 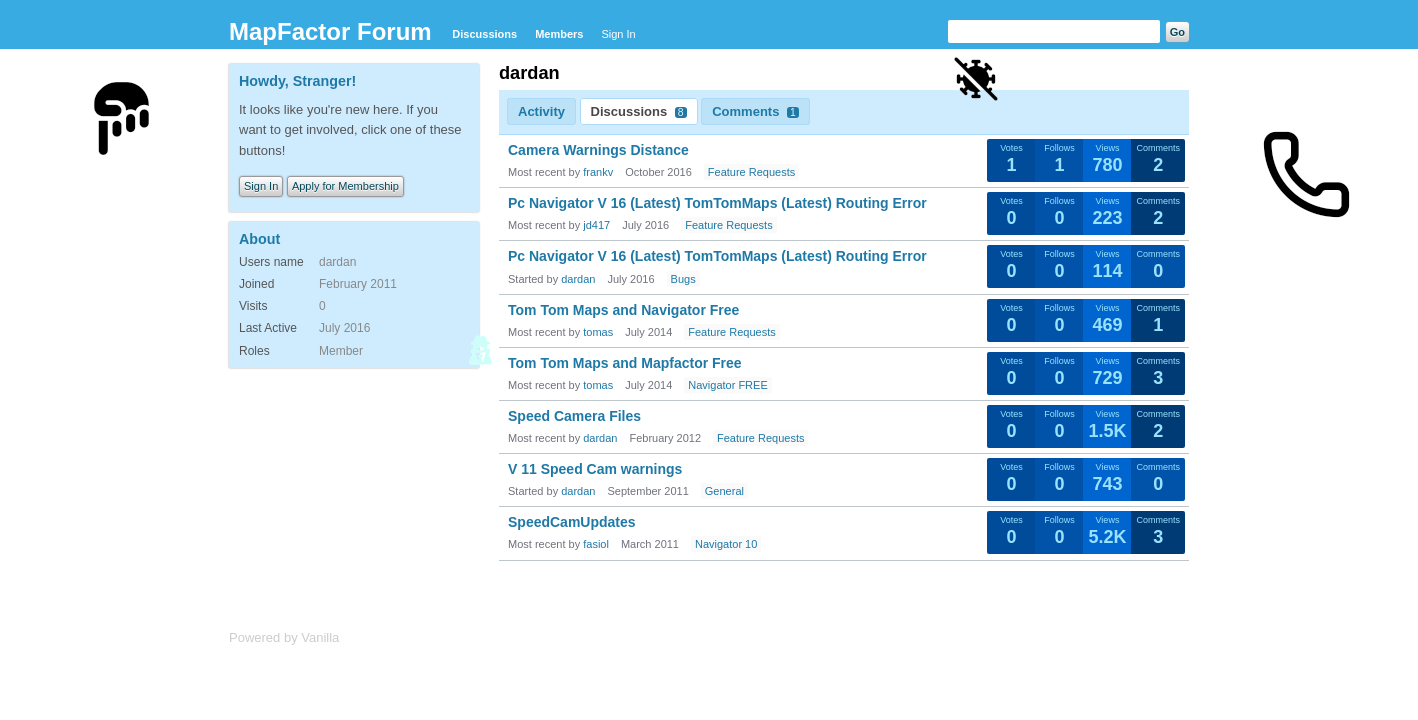 I want to click on indicates covid-free or virus-free status, so click(x=976, y=79).